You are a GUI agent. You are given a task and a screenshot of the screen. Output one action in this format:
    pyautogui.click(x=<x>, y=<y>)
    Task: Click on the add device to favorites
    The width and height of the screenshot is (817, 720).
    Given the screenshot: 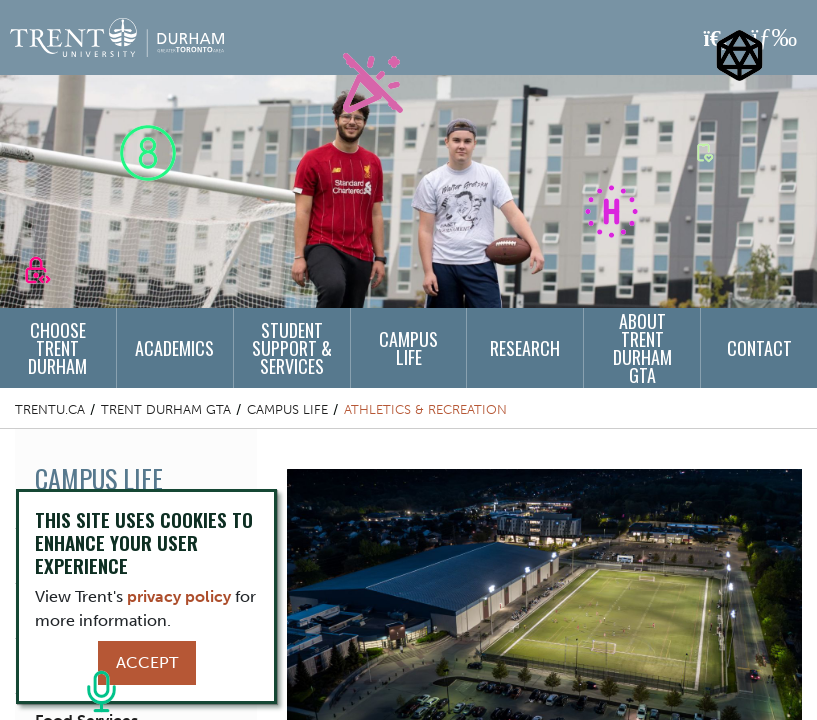 What is the action you would take?
    pyautogui.click(x=703, y=152)
    